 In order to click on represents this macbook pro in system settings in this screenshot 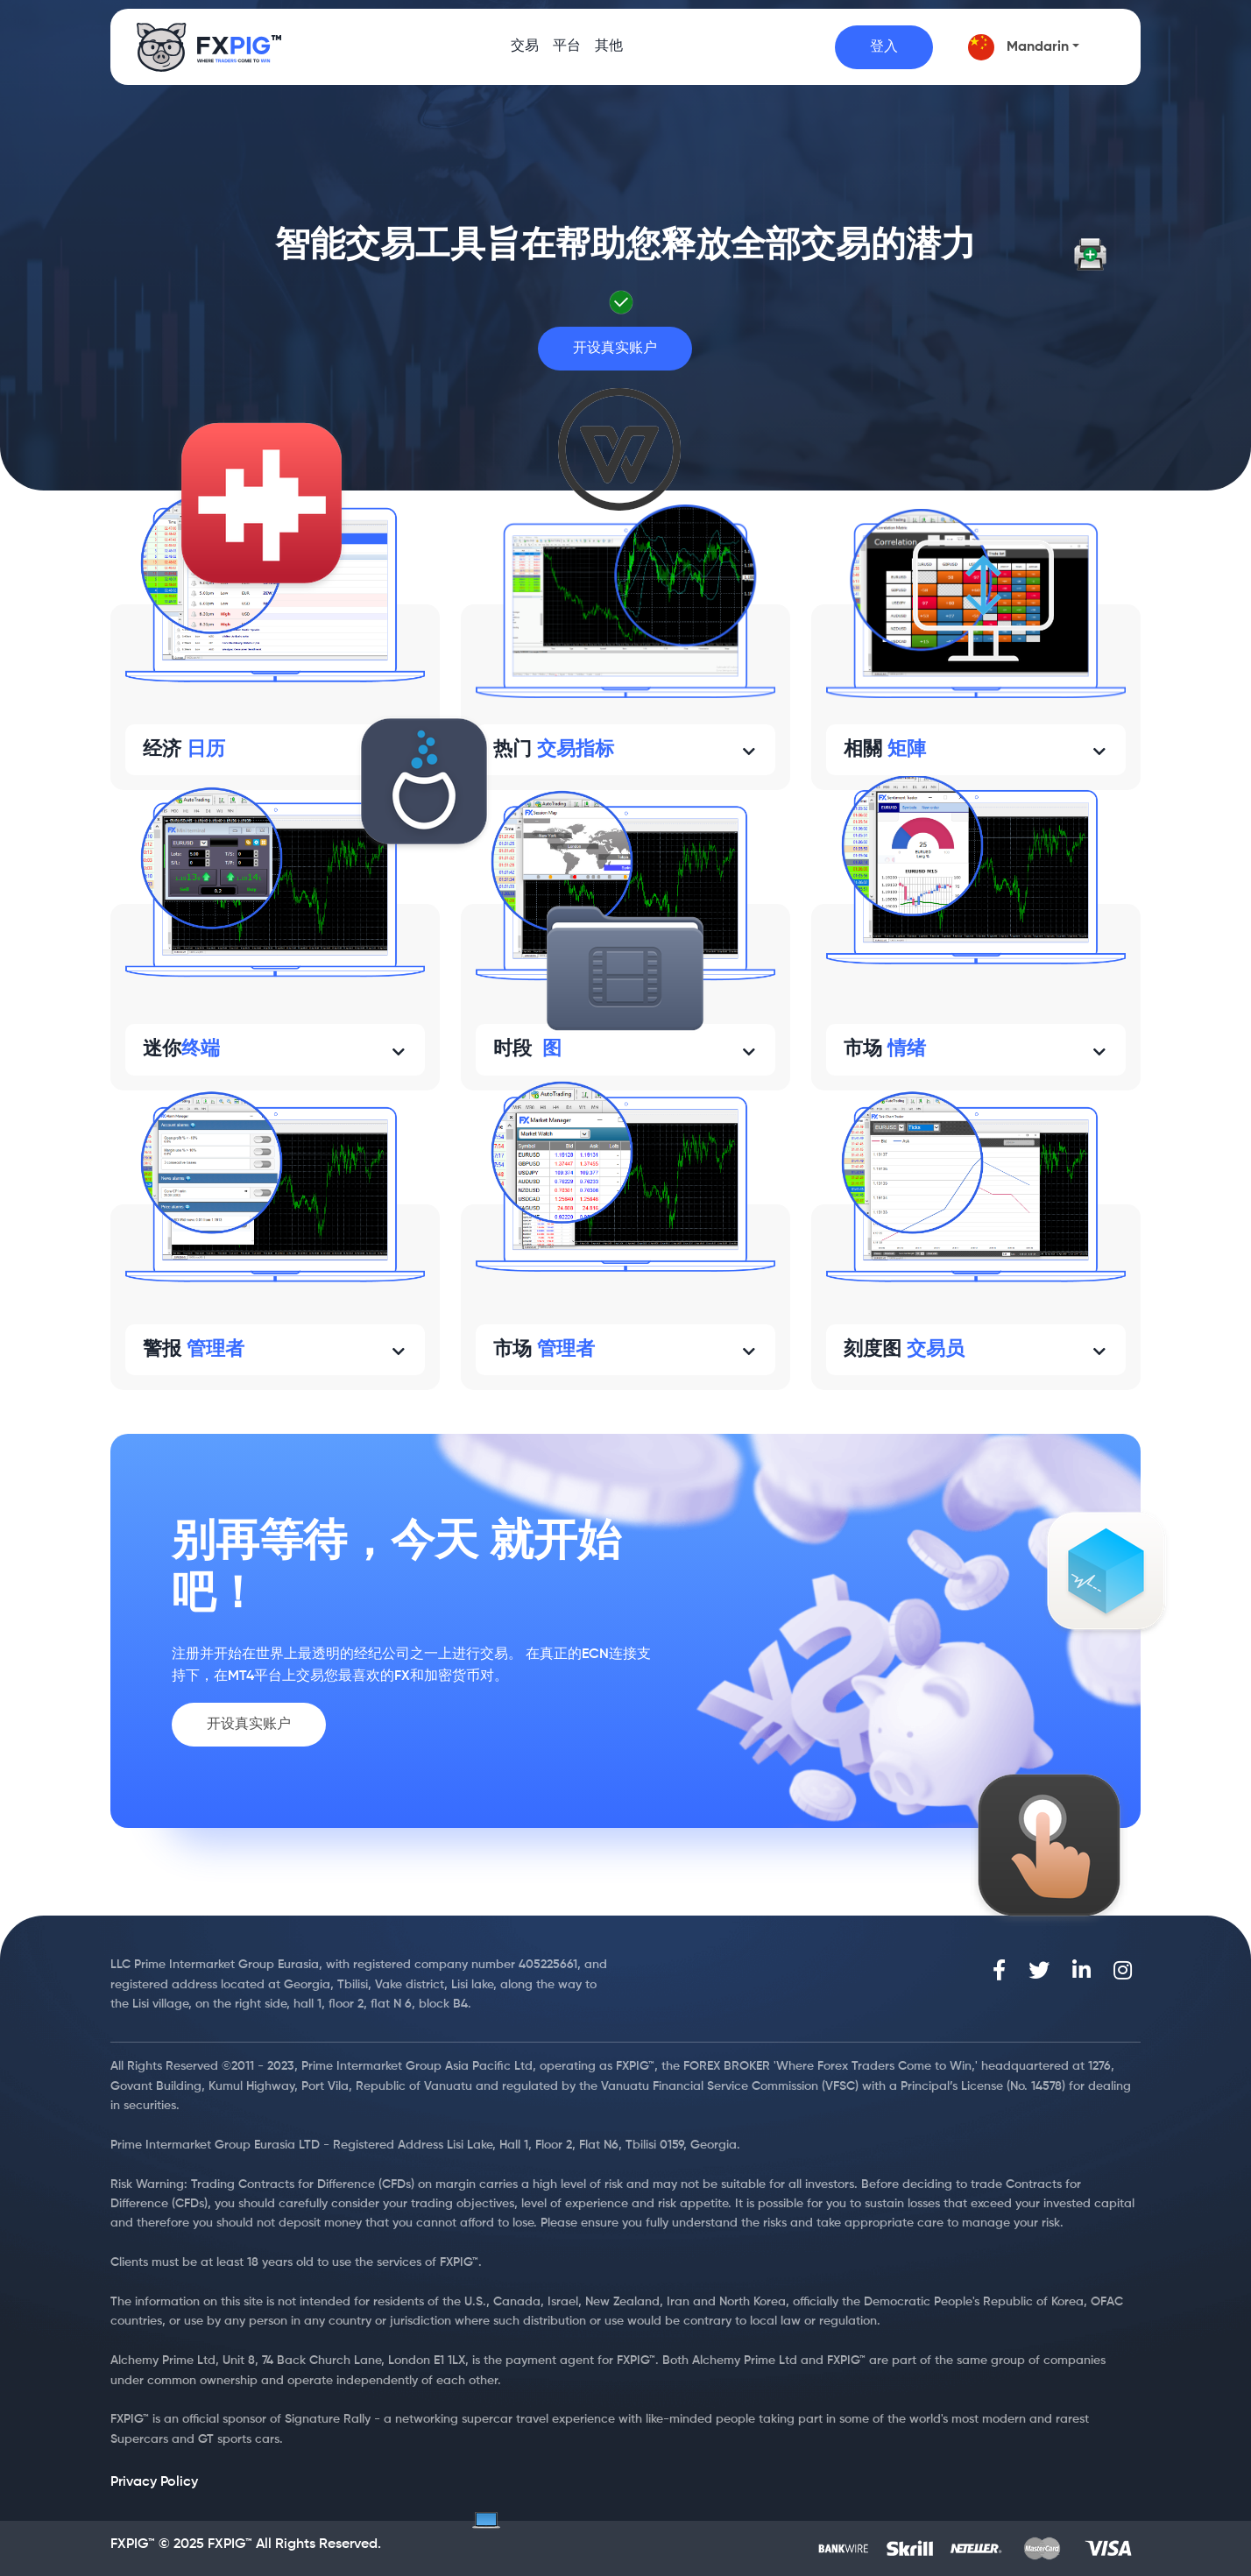, I will do `click(486, 2520)`.